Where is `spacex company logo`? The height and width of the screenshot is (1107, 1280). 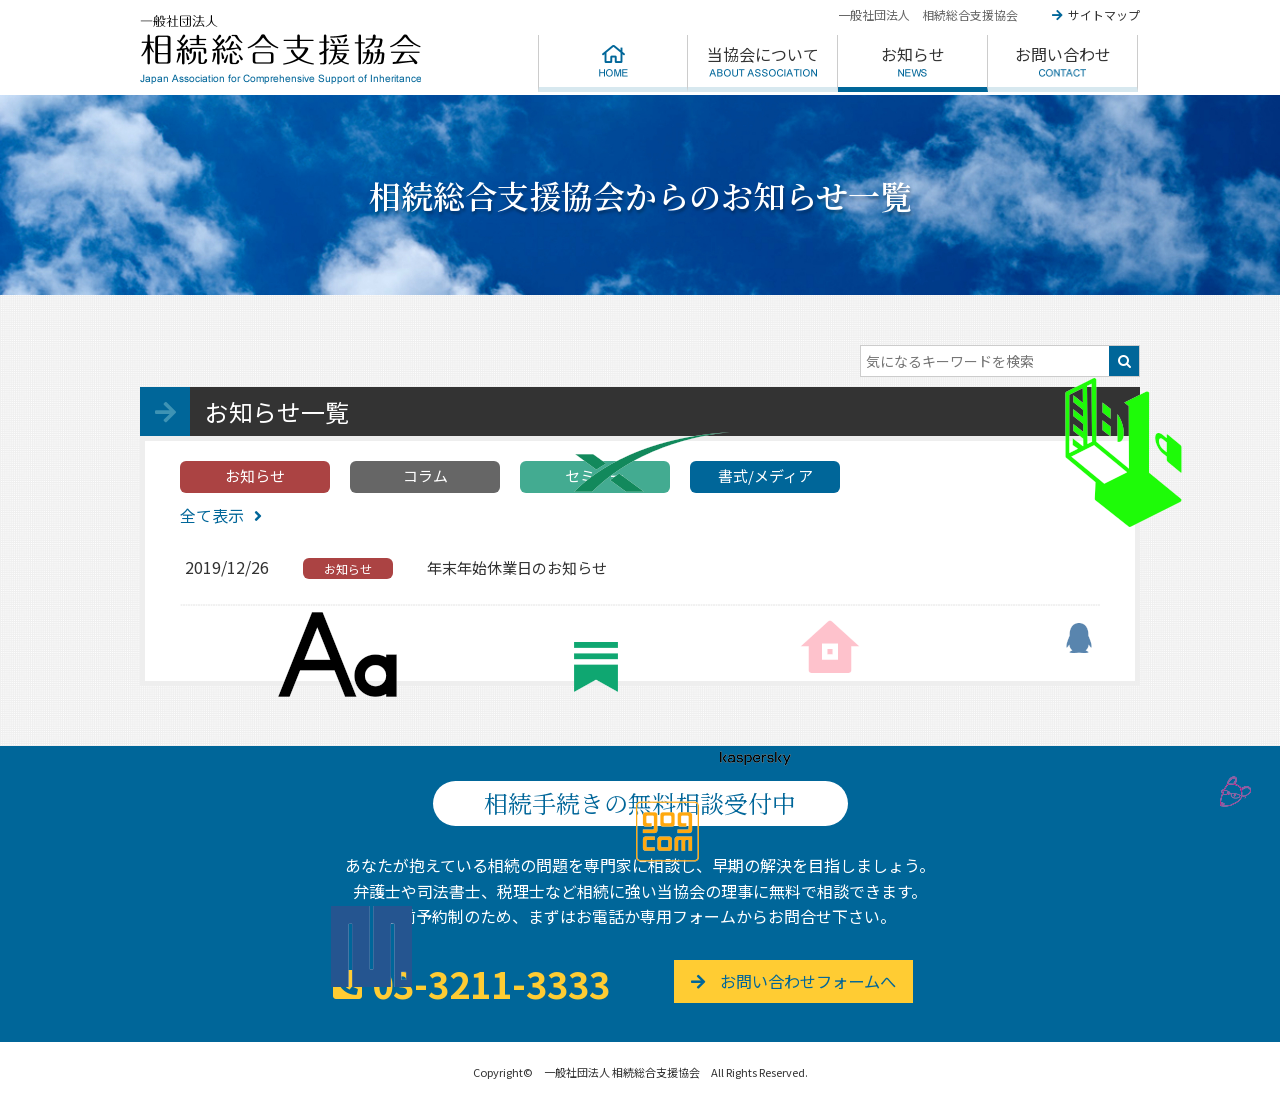
spacex company logo is located at coordinates (652, 462).